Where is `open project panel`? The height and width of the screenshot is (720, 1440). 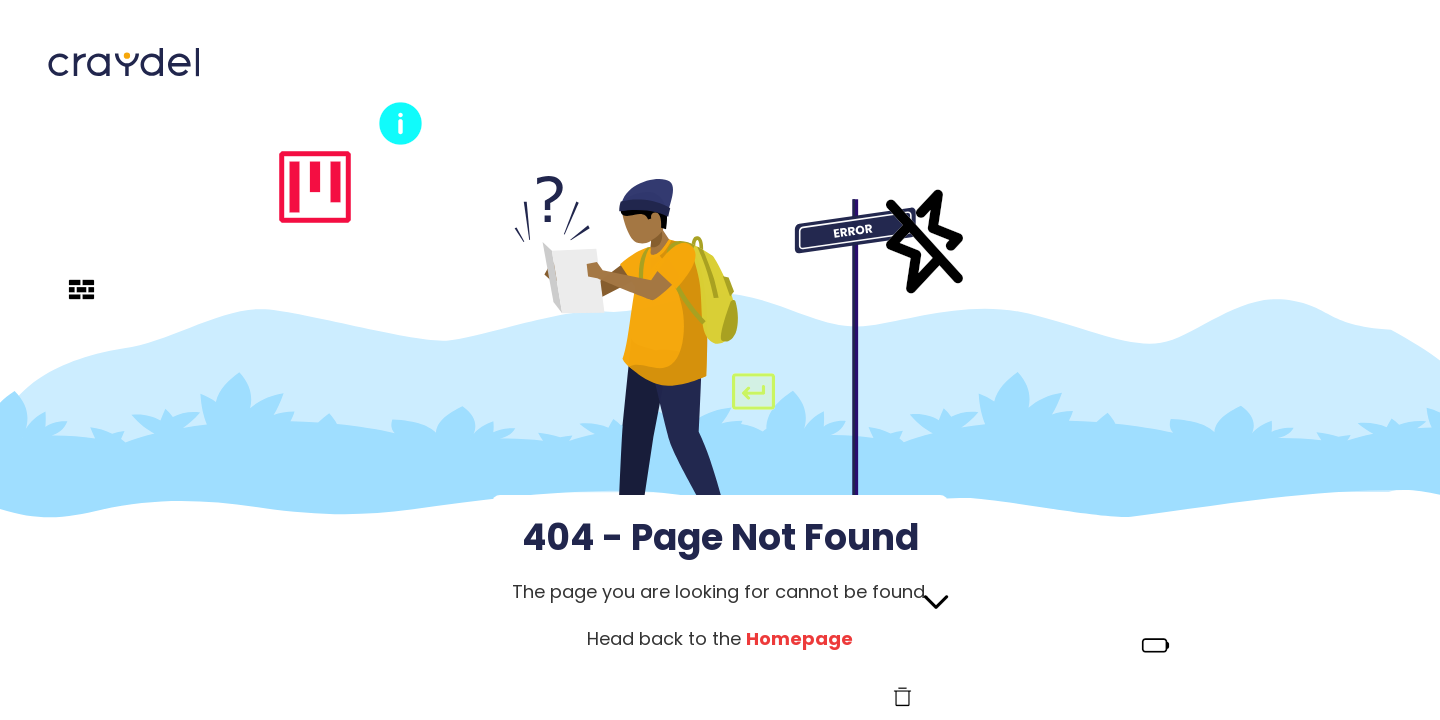
open project panel is located at coordinates (315, 187).